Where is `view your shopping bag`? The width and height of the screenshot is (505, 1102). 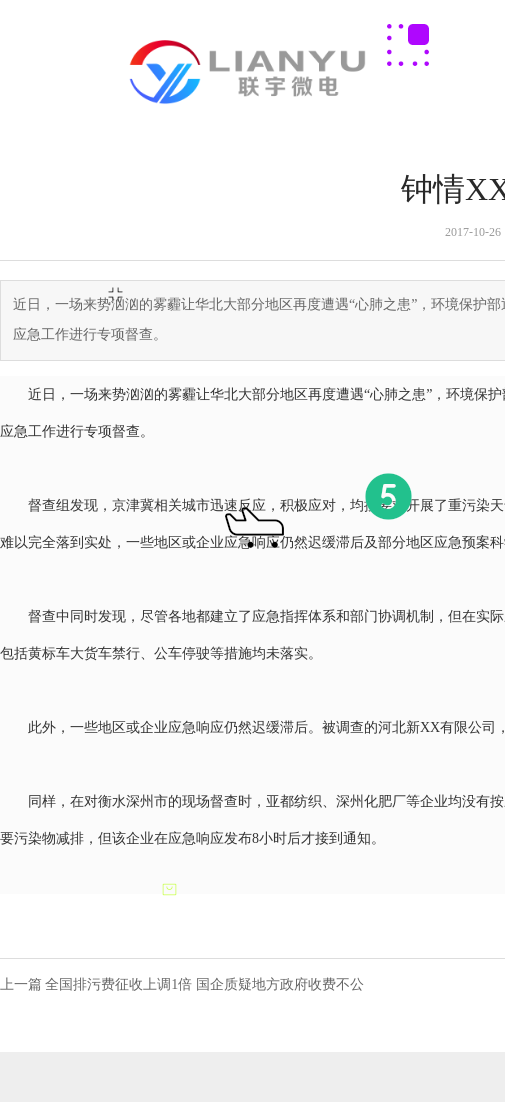
view your shopping bag is located at coordinates (169, 889).